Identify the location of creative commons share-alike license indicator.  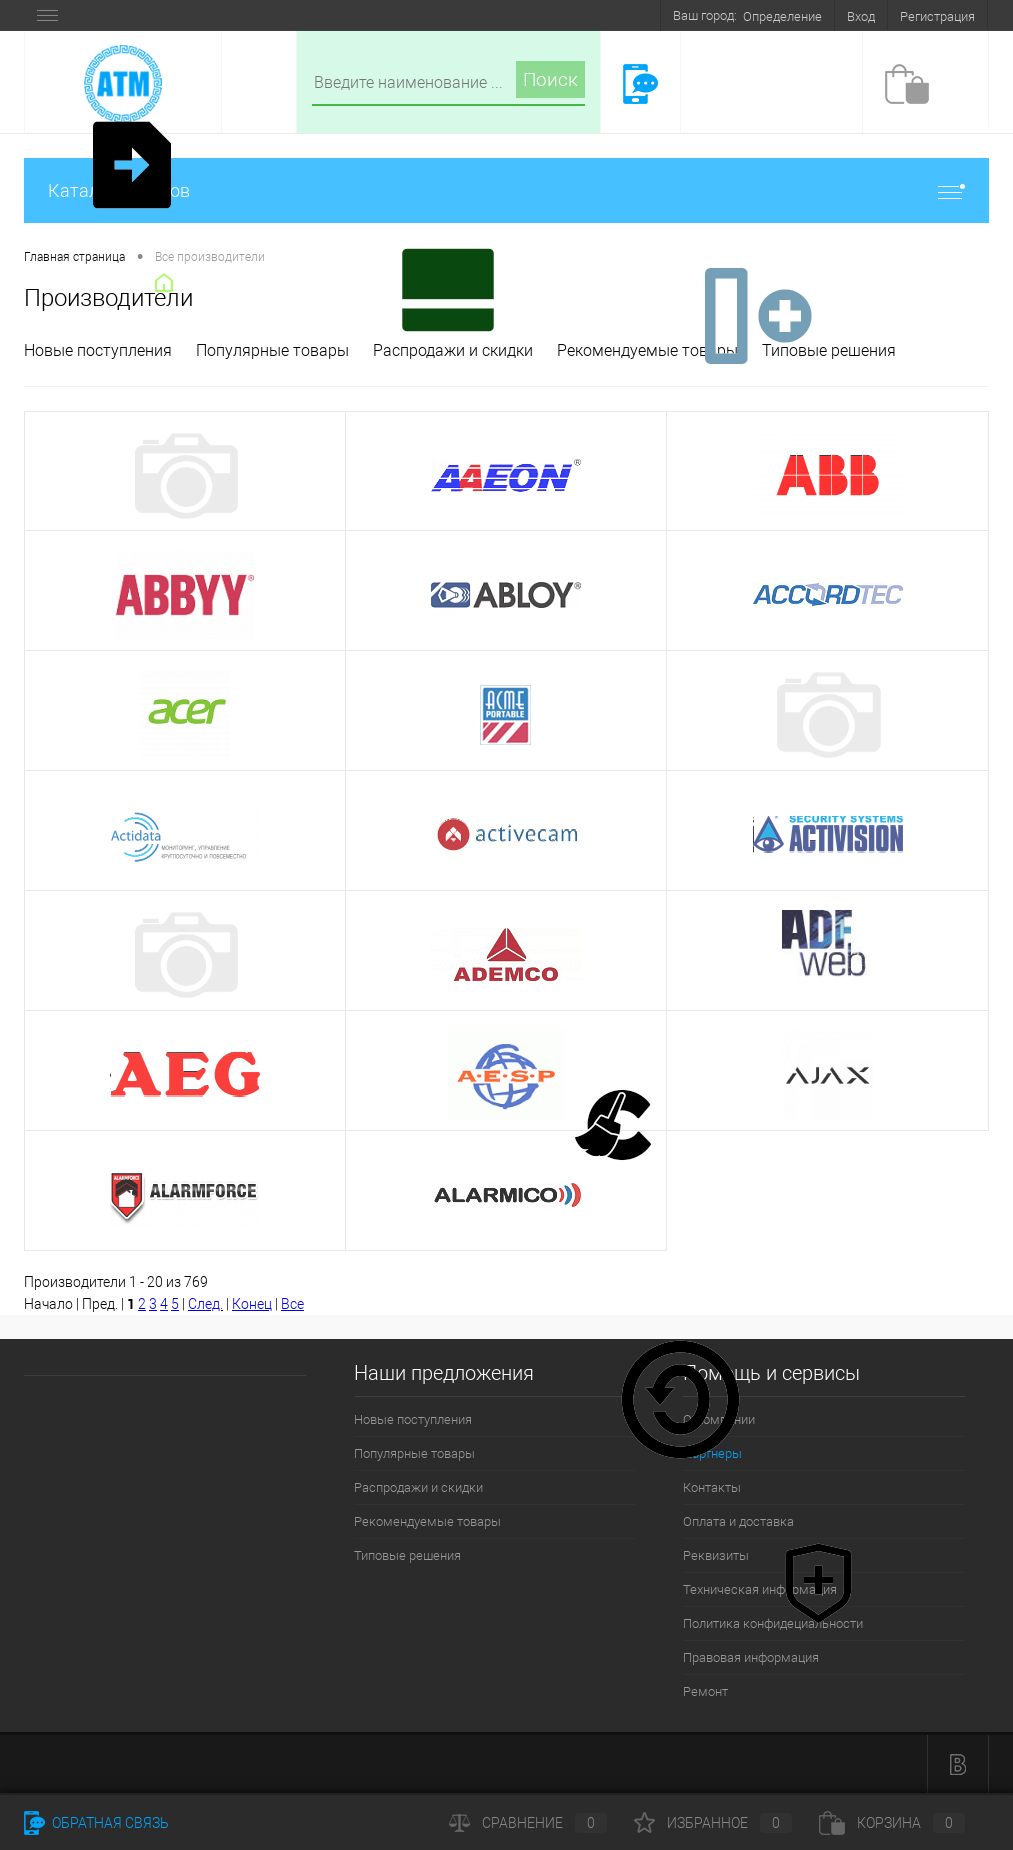
(680, 1399).